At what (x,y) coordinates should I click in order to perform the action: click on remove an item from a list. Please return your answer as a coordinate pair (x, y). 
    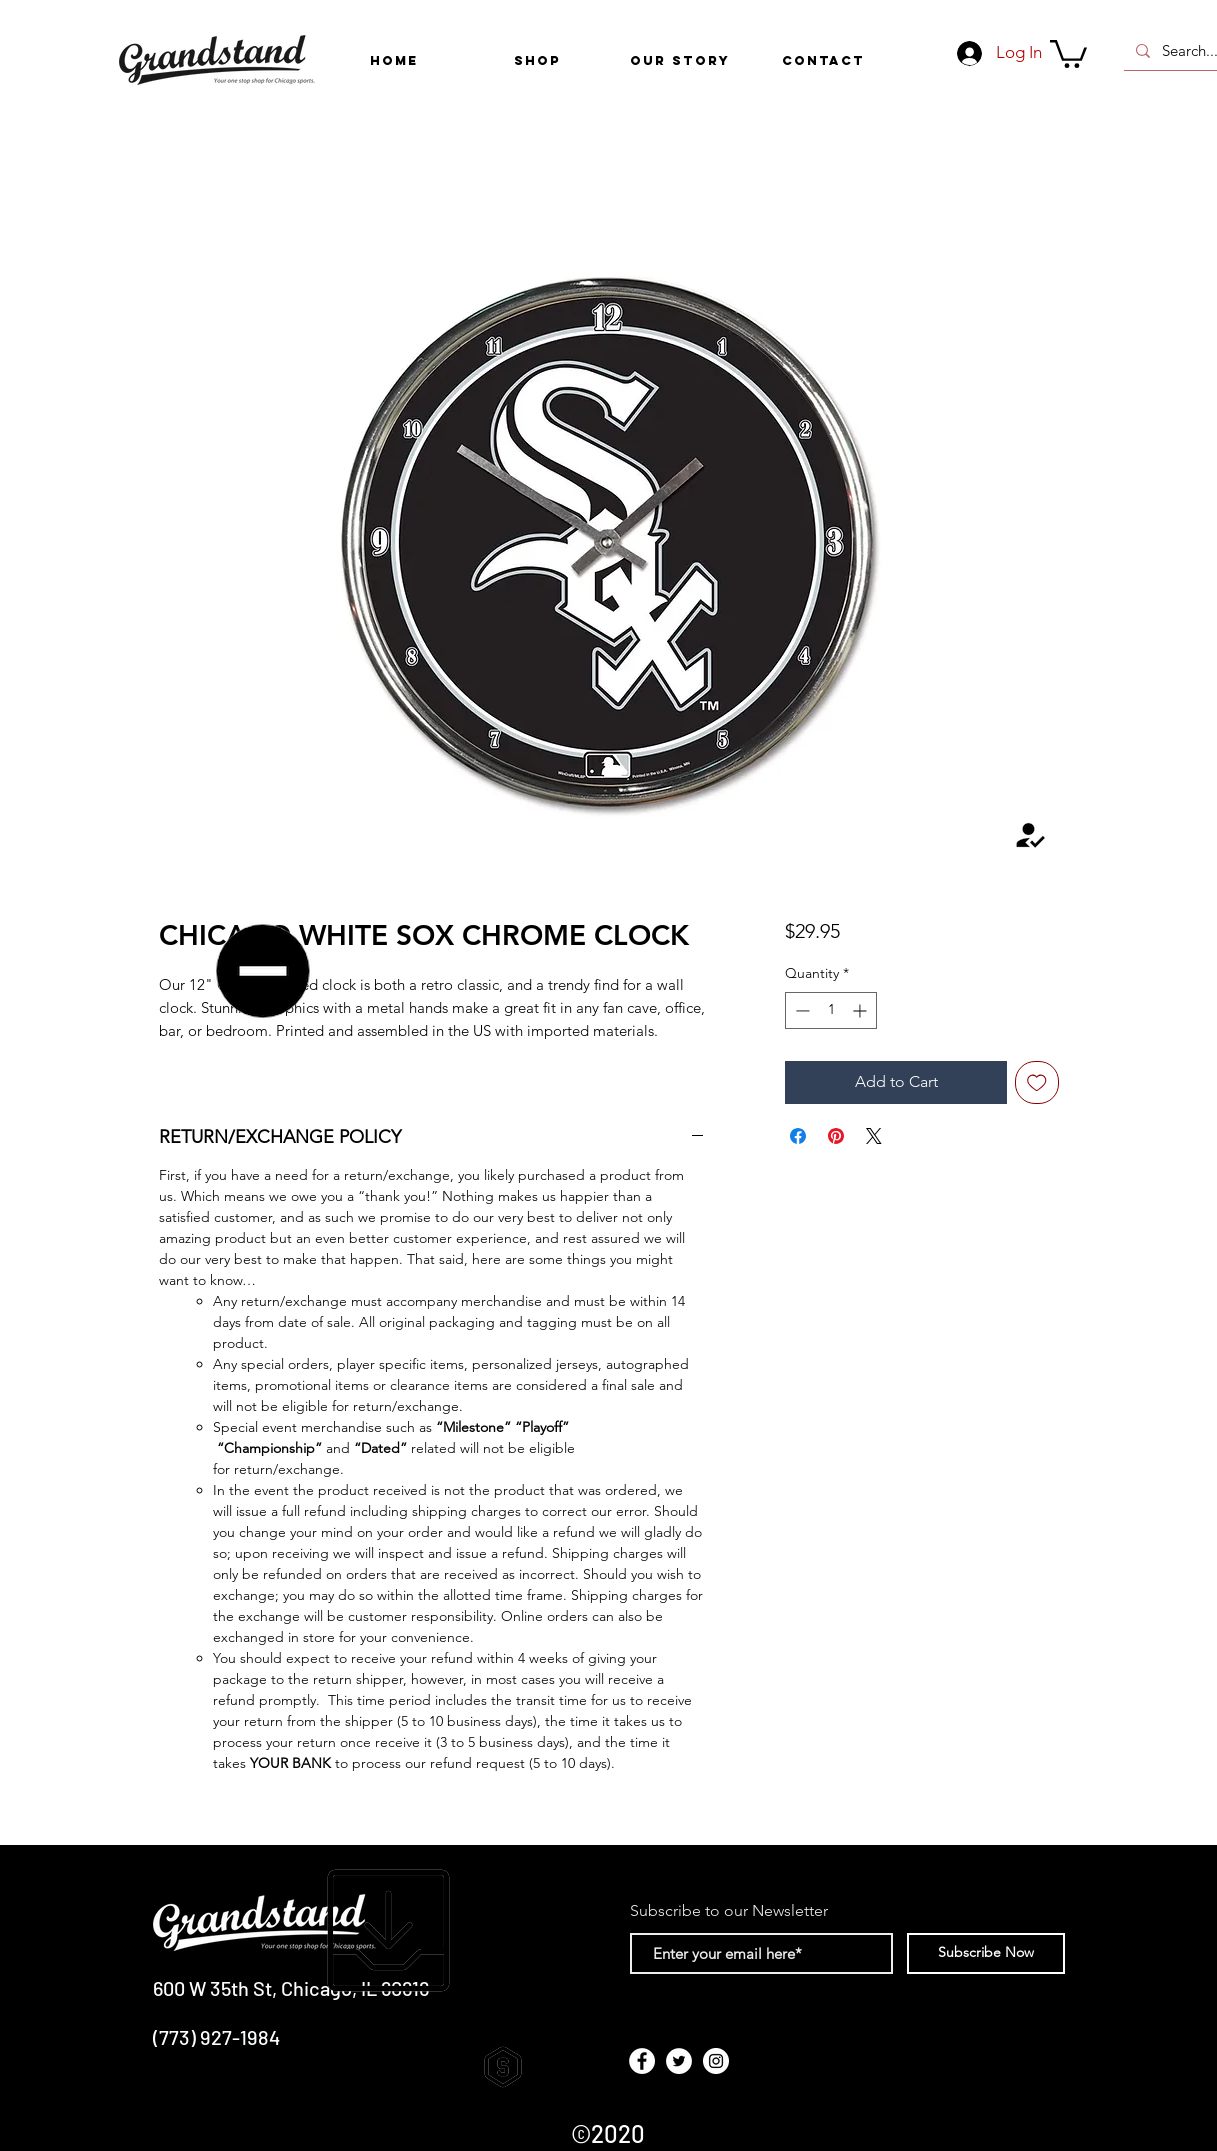
    Looking at the image, I should click on (263, 971).